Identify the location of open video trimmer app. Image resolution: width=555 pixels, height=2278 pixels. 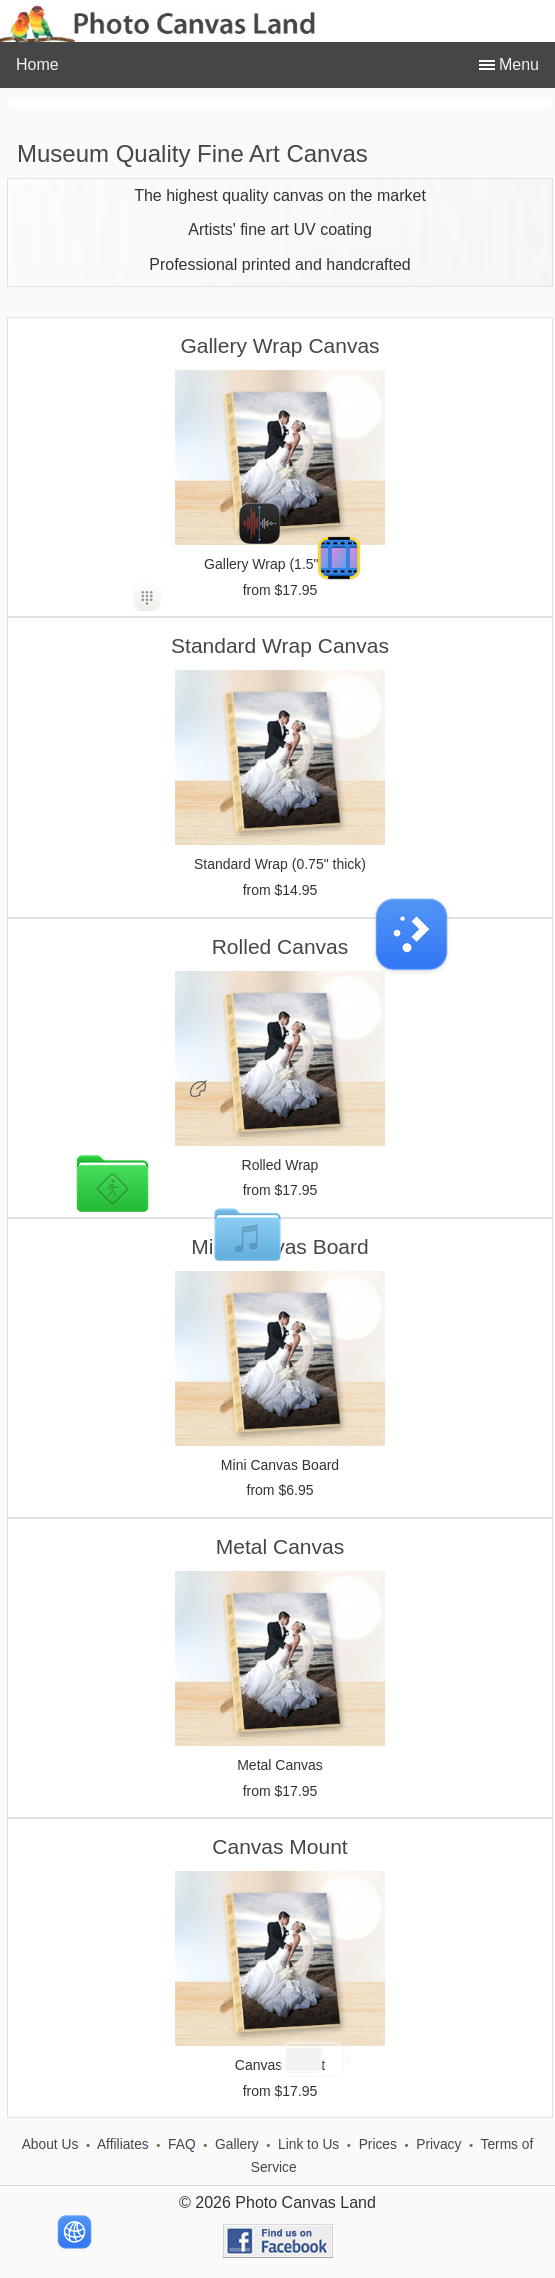
(339, 558).